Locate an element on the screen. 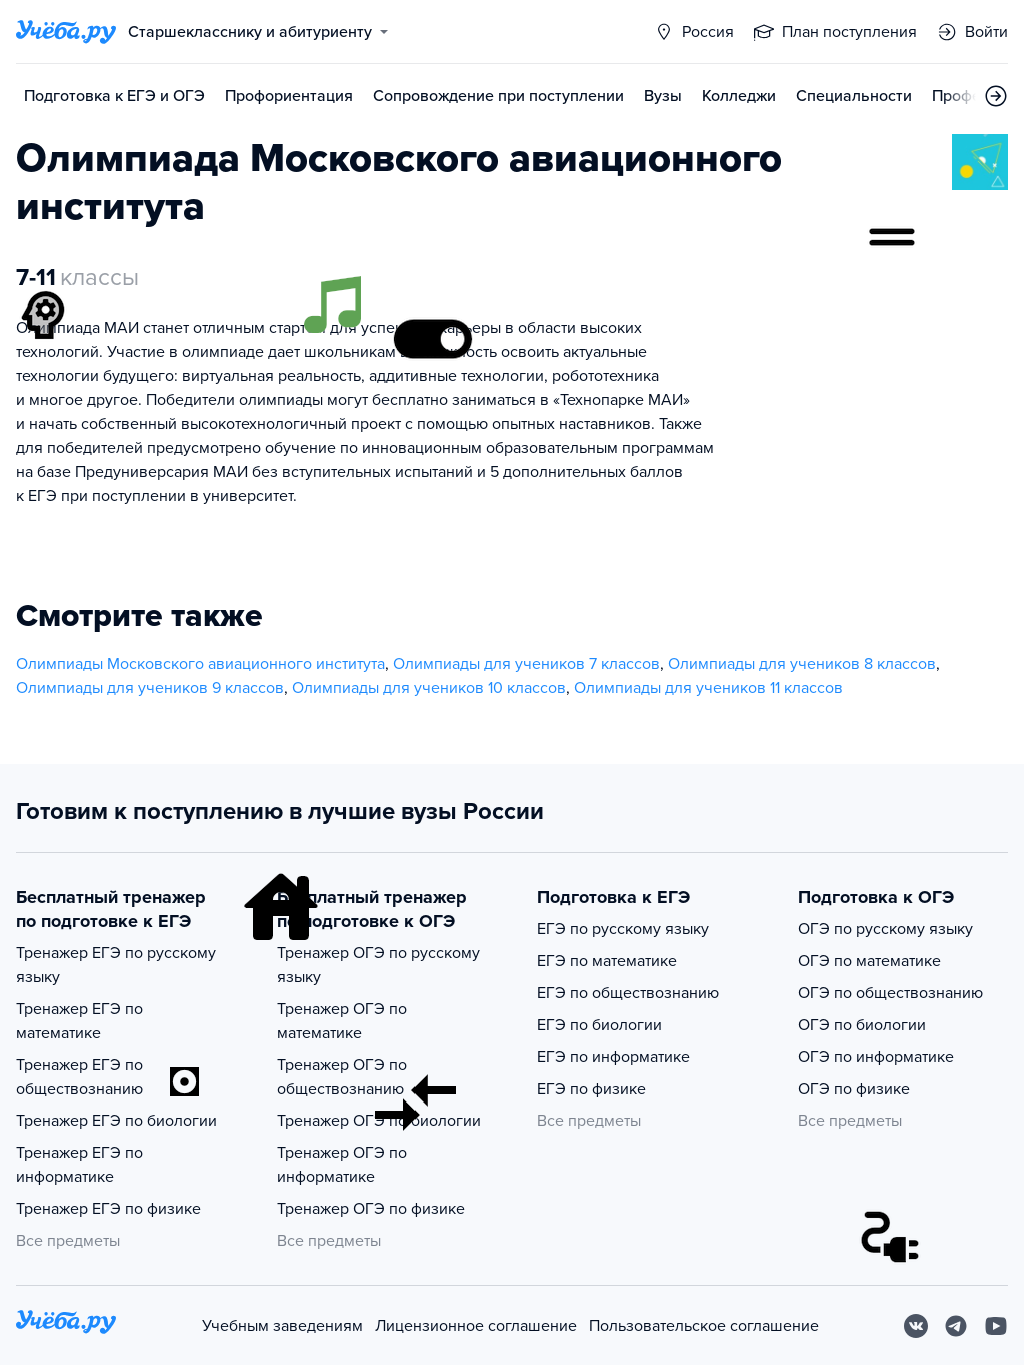 The width and height of the screenshot is (1024, 1365). compare two items or selections is located at coordinates (415, 1102).